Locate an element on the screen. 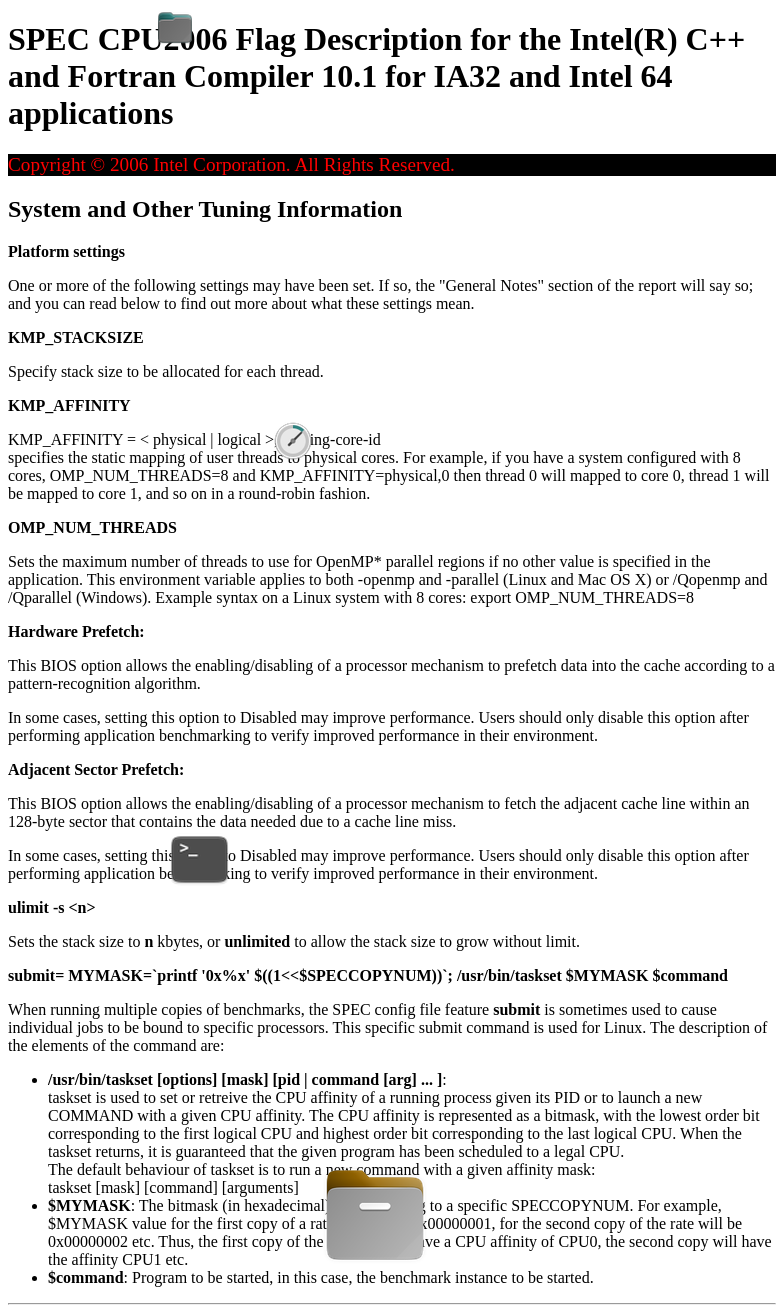 Image resolution: width=784 pixels, height=1313 pixels. open the terminal application is located at coordinates (199, 859).